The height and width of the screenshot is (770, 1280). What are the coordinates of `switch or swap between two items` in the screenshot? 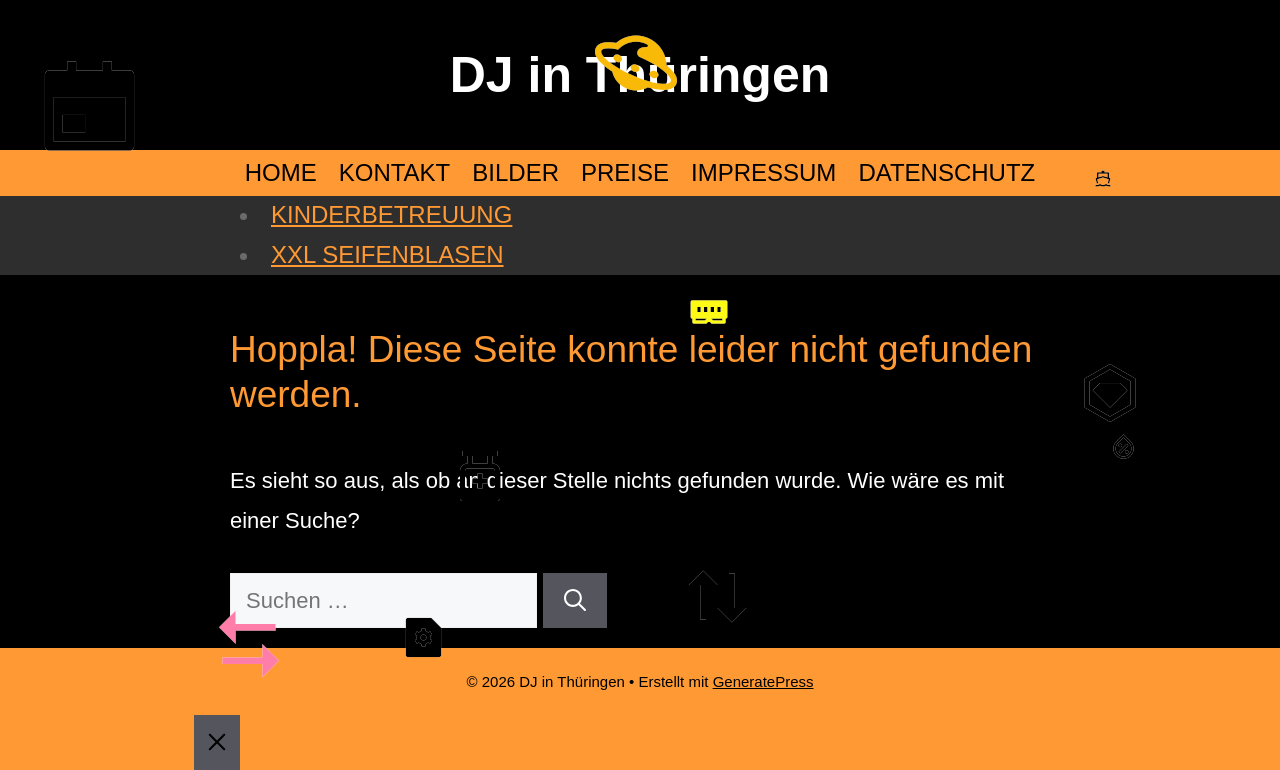 It's located at (249, 644).